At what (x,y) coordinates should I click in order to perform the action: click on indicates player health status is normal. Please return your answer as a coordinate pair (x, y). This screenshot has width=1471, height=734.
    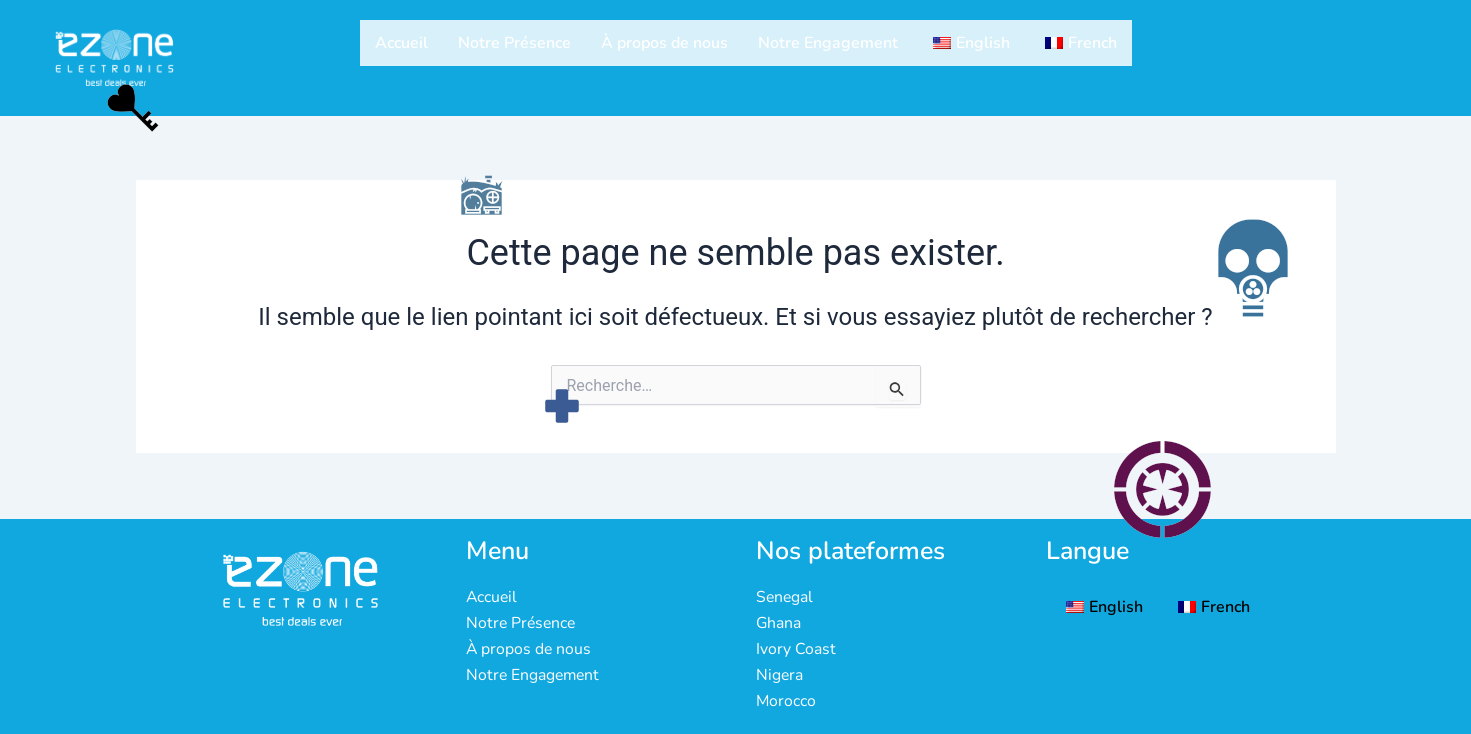
    Looking at the image, I should click on (562, 406).